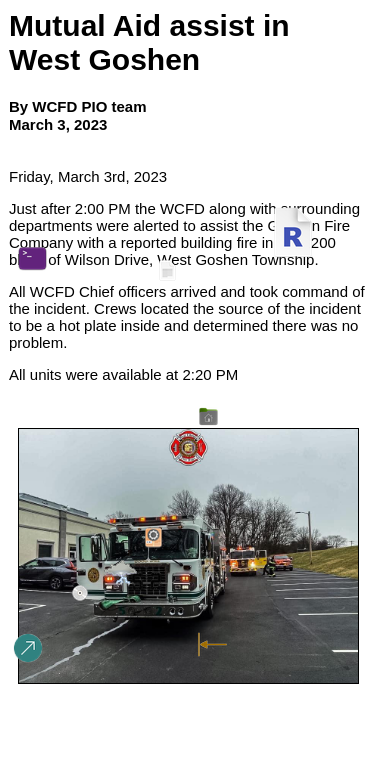 The width and height of the screenshot is (375, 759). I want to click on indicates a symbolic link or shortcut to another file, so click(28, 648).